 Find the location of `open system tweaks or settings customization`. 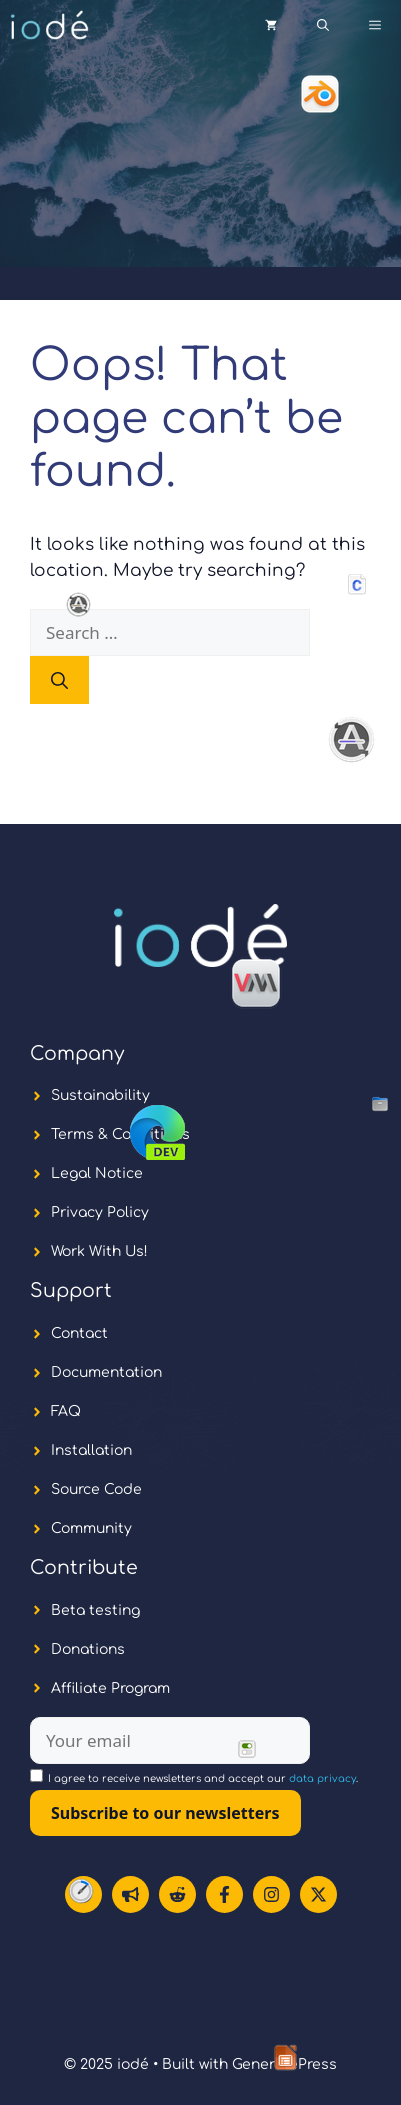

open system tweaks or settings customization is located at coordinates (247, 1749).